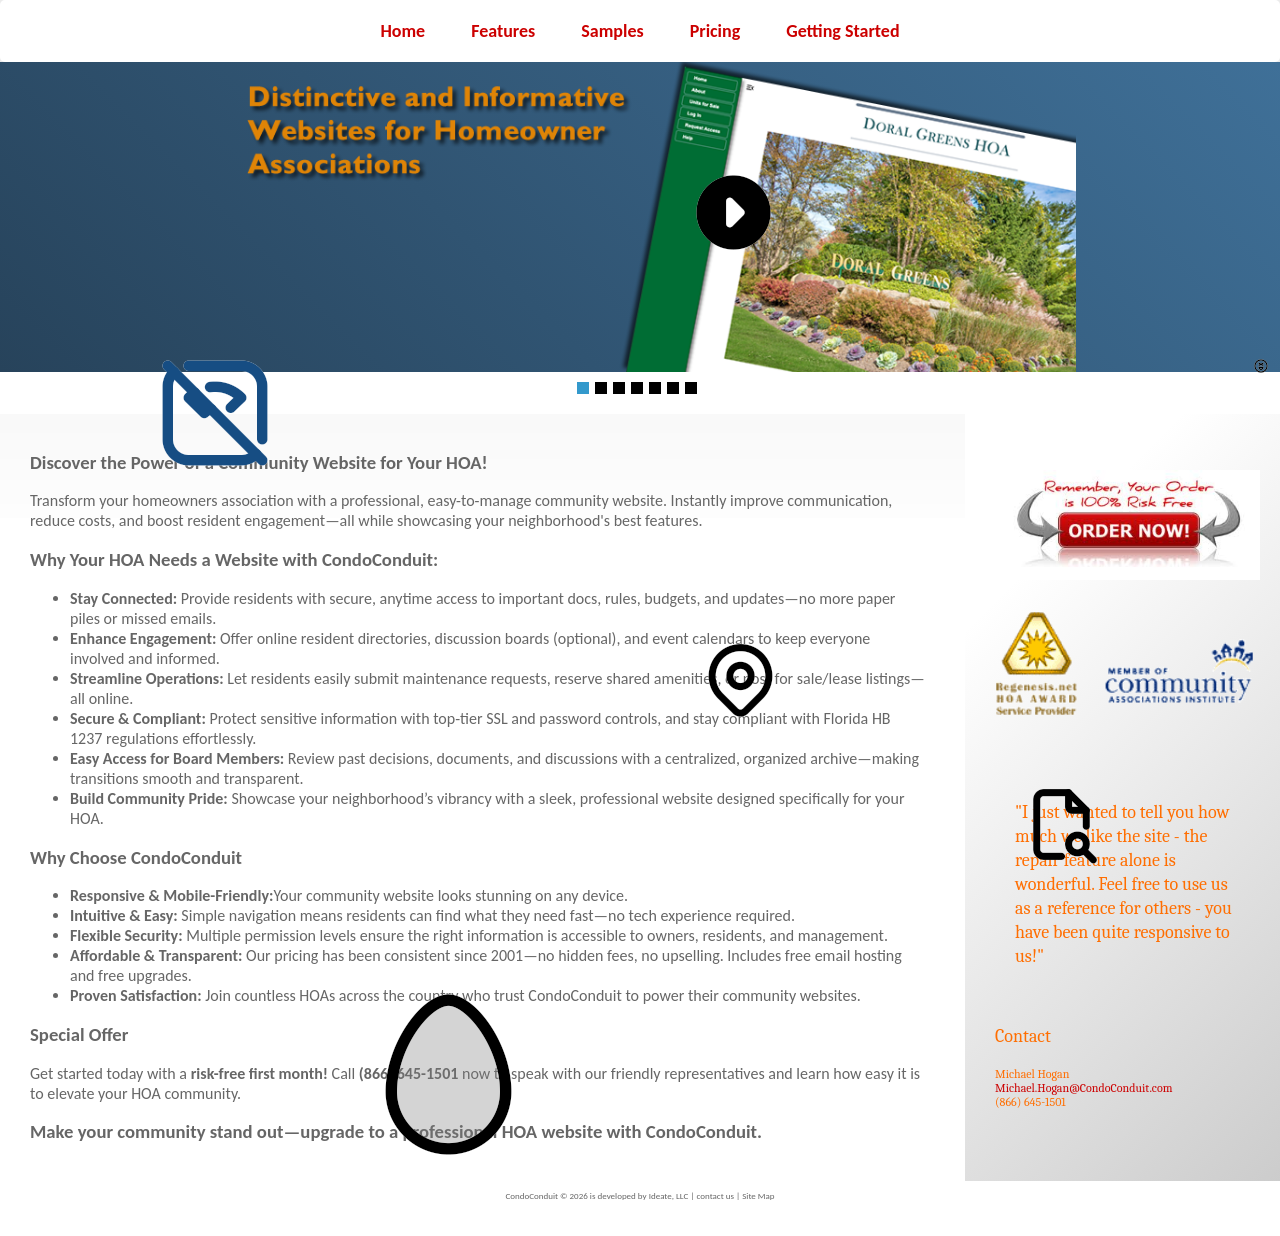 Image resolution: width=1280 pixels, height=1236 pixels. What do you see at coordinates (448, 1074) in the screenshot?
I see `indicates egg or egg-related content` at bounding box center [448, 1074].